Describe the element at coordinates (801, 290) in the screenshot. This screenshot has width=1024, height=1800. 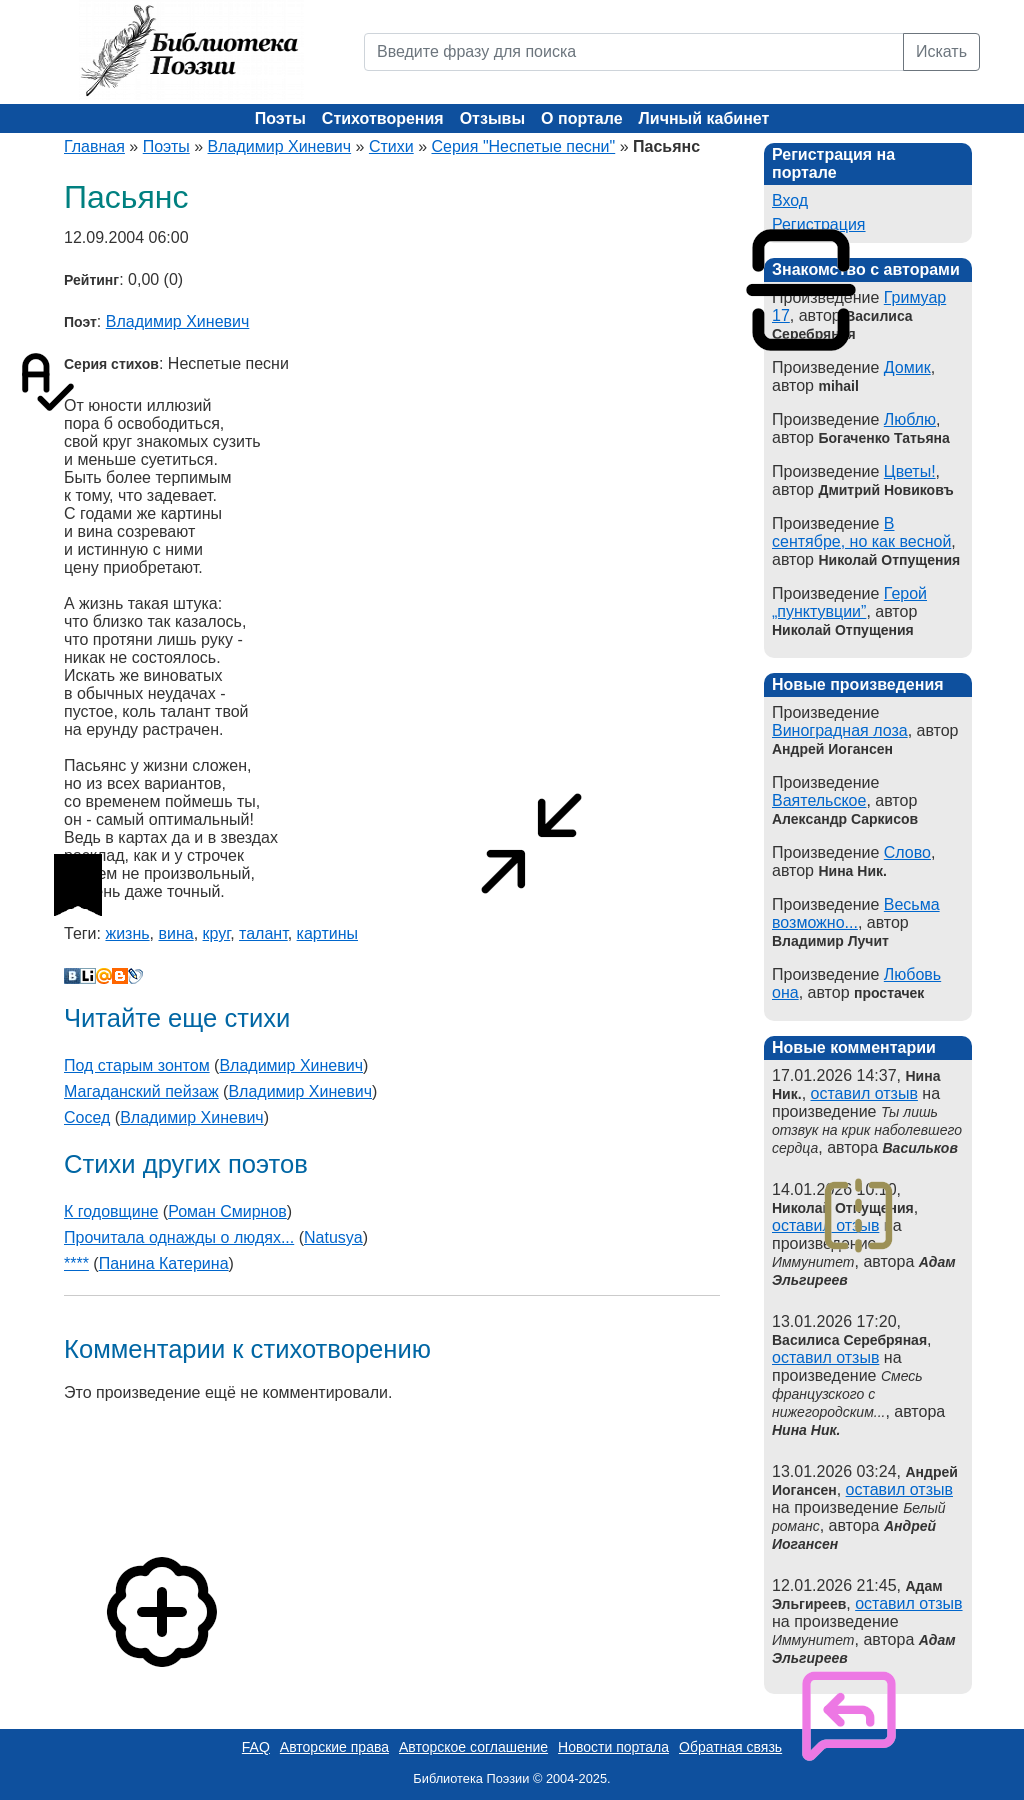
I see `split view vertically` at that location.